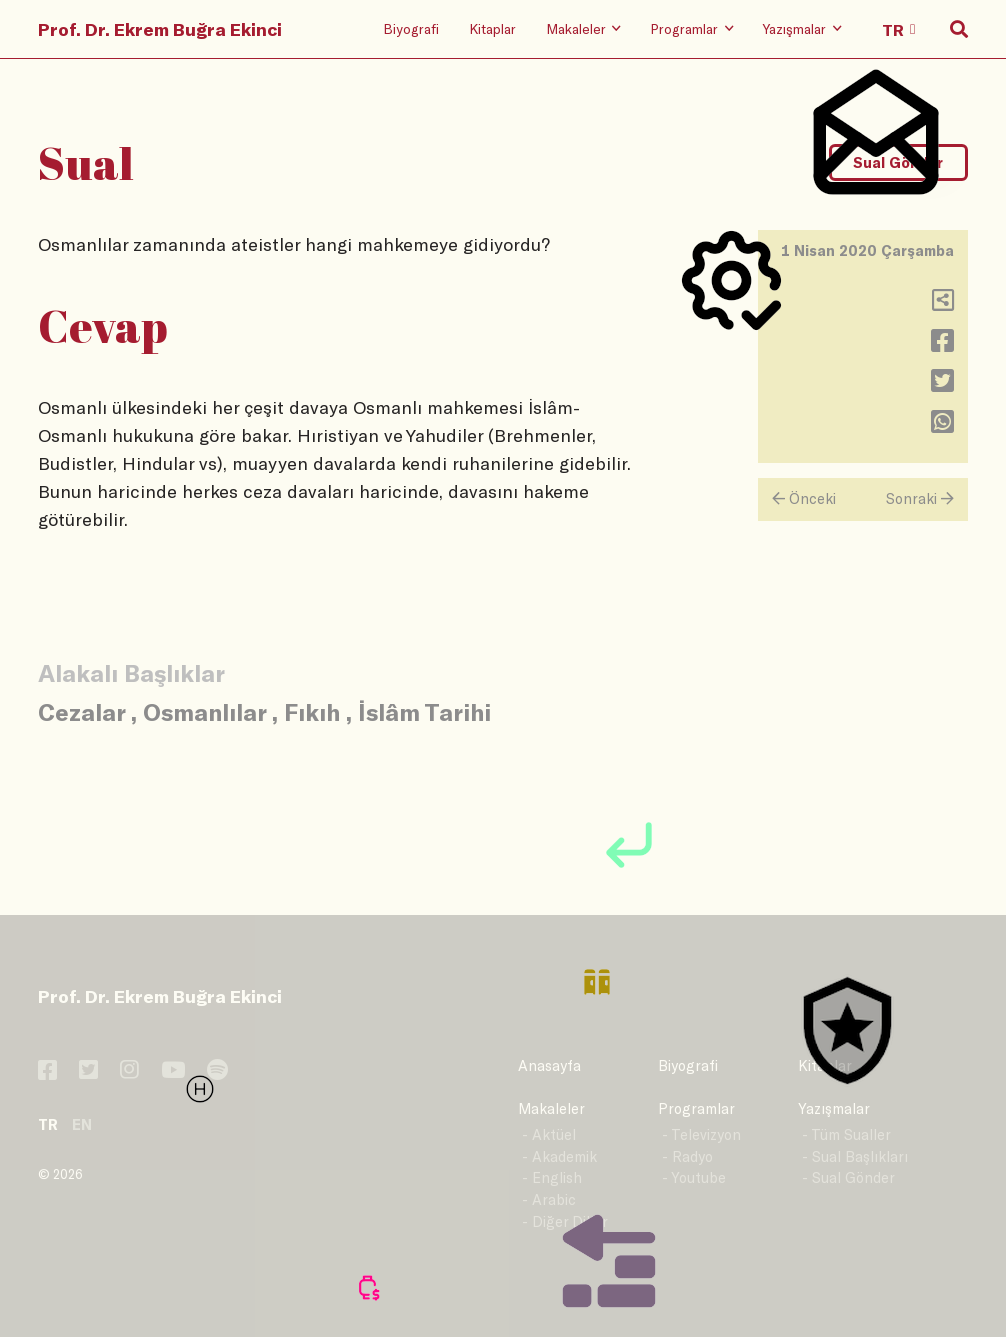 The width and height of the screenshot is (1006, 1337). I want to click on access local police or emergency services, so click(847, 1030).